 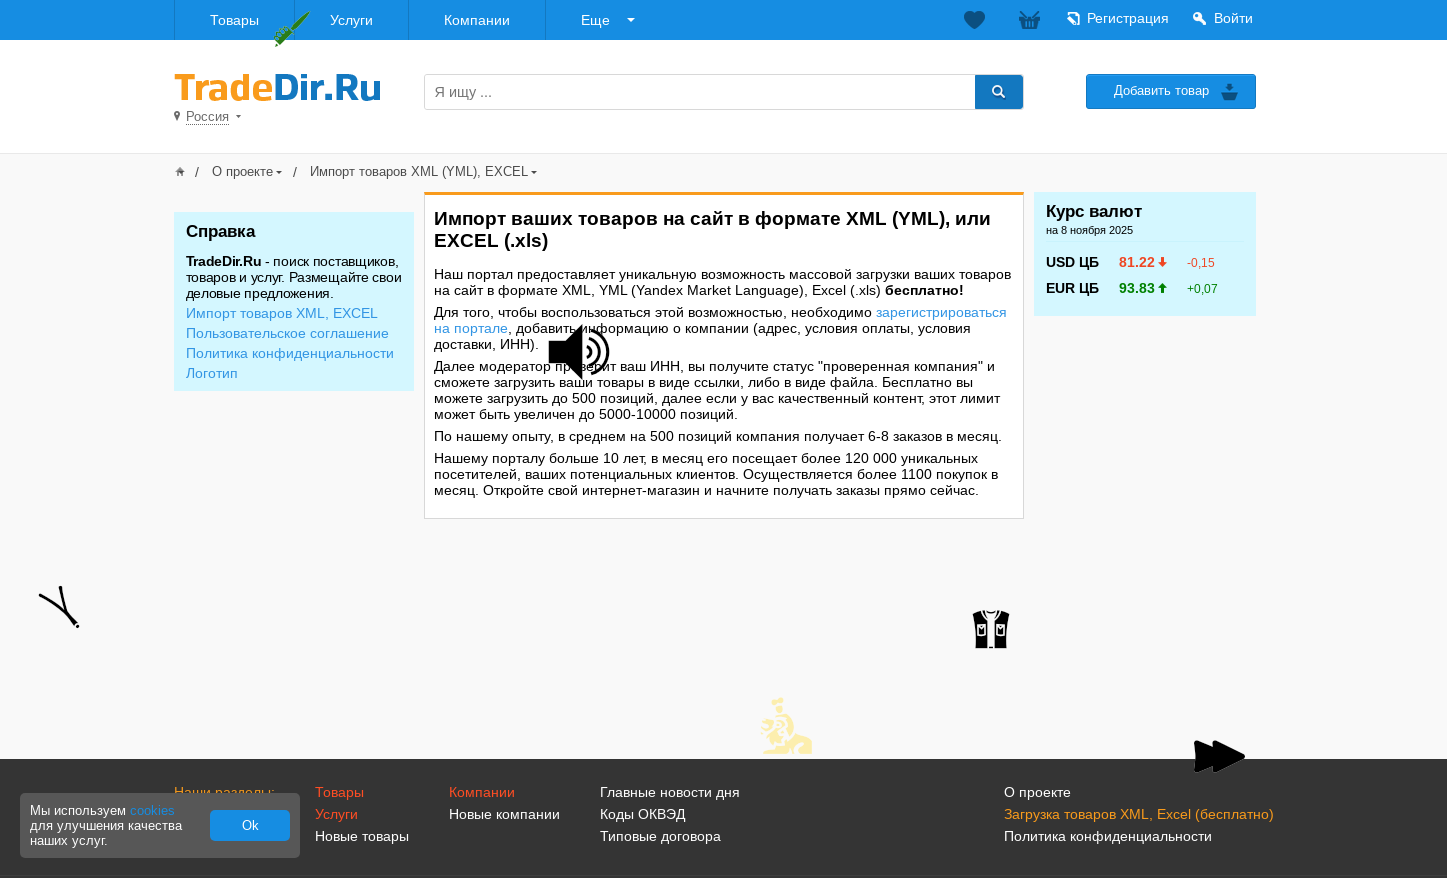 I want to click on select sleeveless jacket for character outfit, so click(x=991, y=628).